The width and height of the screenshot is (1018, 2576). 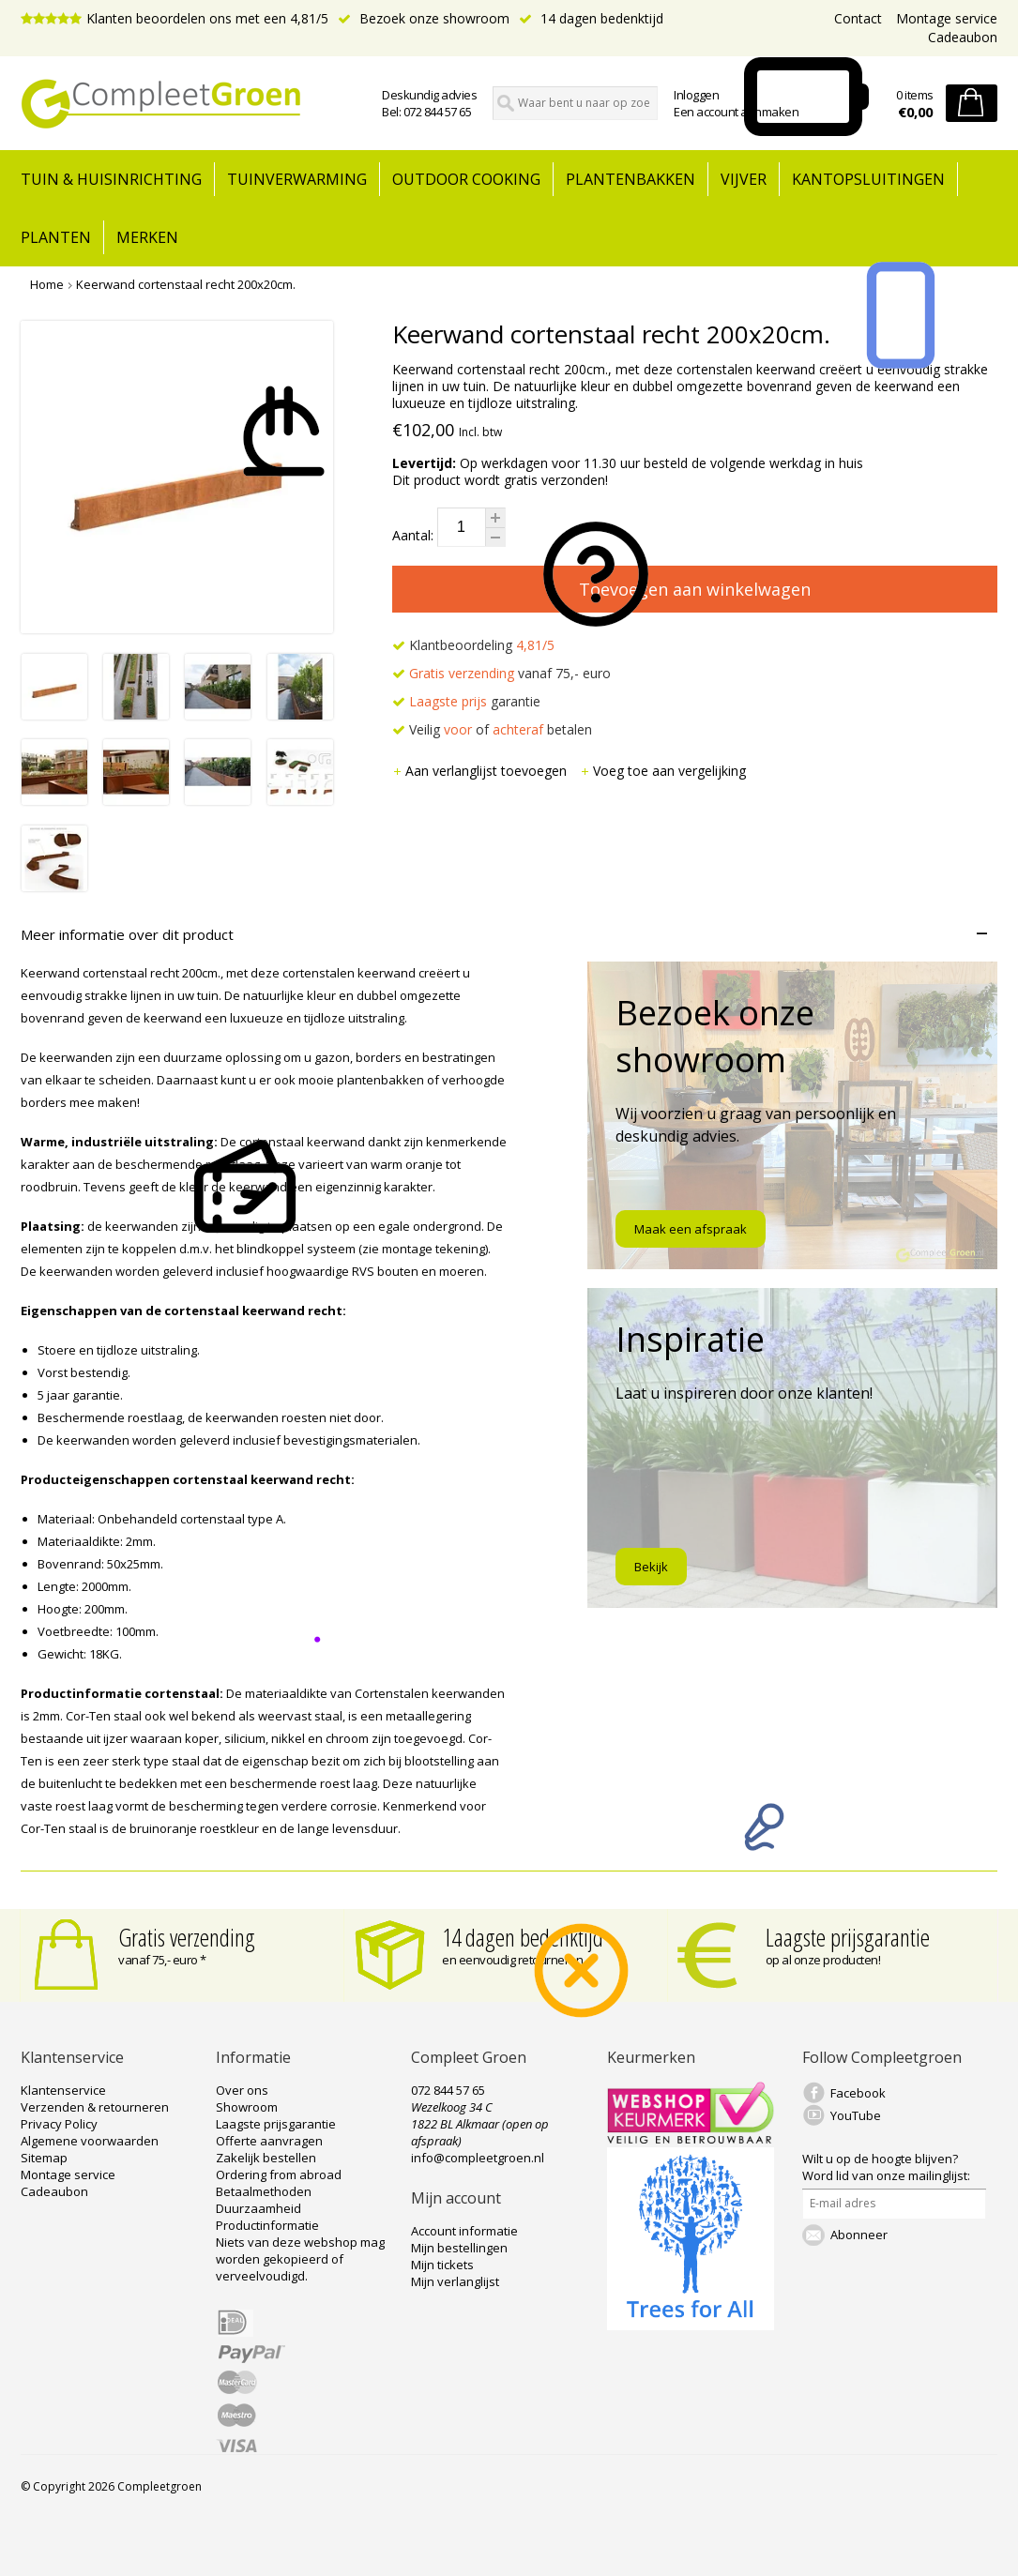 What do you see at coordinates (901, 315) in the screenshot?
I see `represents a mobile device or smartphone` at bounding box center [901, 315].